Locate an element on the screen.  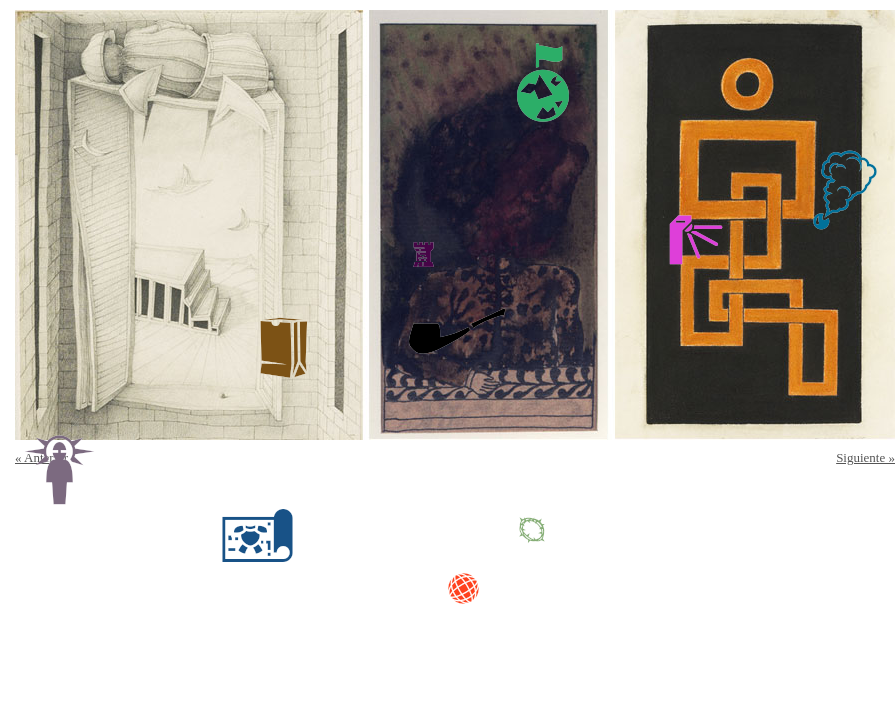
indicates a smoking-permitted area or zone is located at coordinates (457, 331).